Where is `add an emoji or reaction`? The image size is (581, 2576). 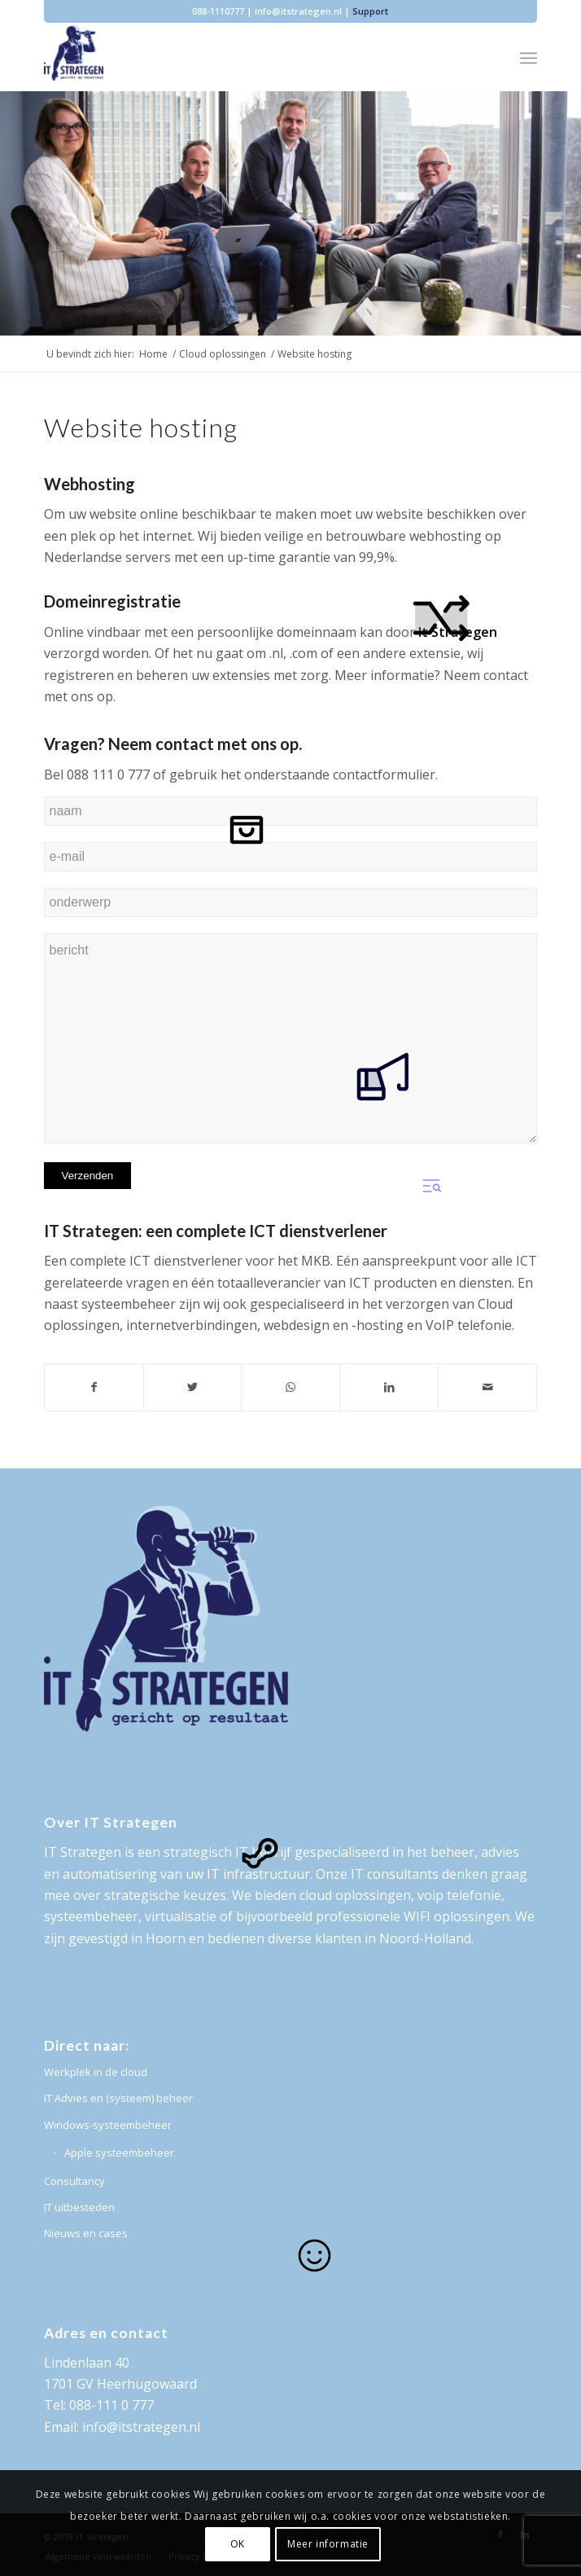
add an emoji or reaction is located at coordinates (314, 2255).